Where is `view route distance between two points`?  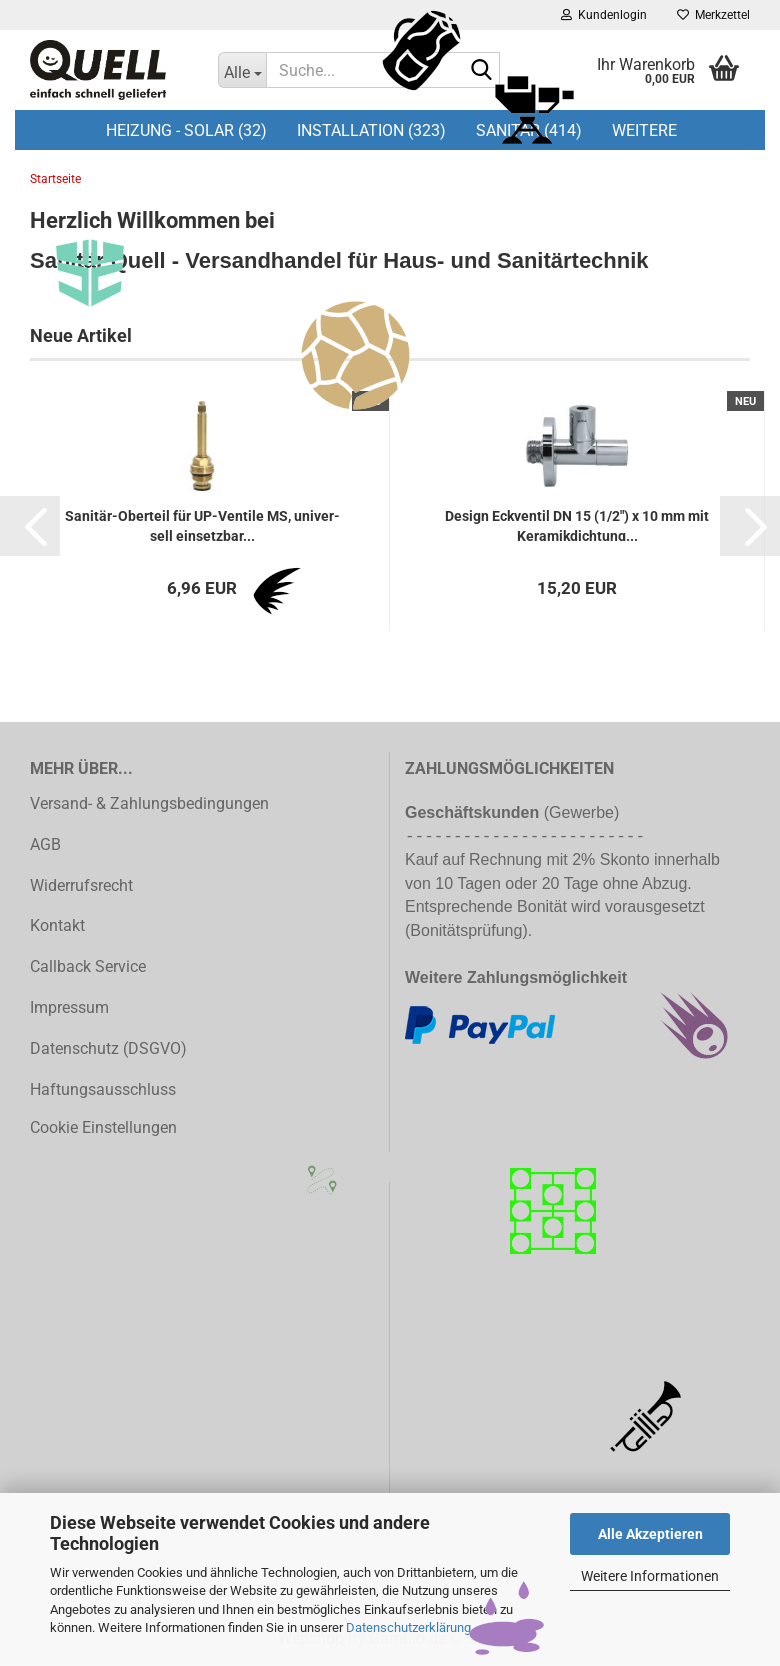 view route distance between two points is located at coordinates (322, 1180).